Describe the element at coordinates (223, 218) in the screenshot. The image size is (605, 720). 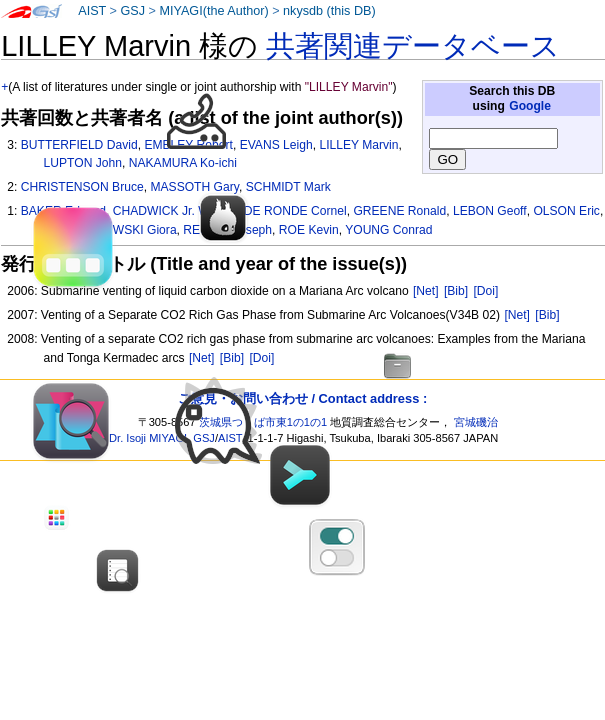
I see `launch the badland game app` at that location.